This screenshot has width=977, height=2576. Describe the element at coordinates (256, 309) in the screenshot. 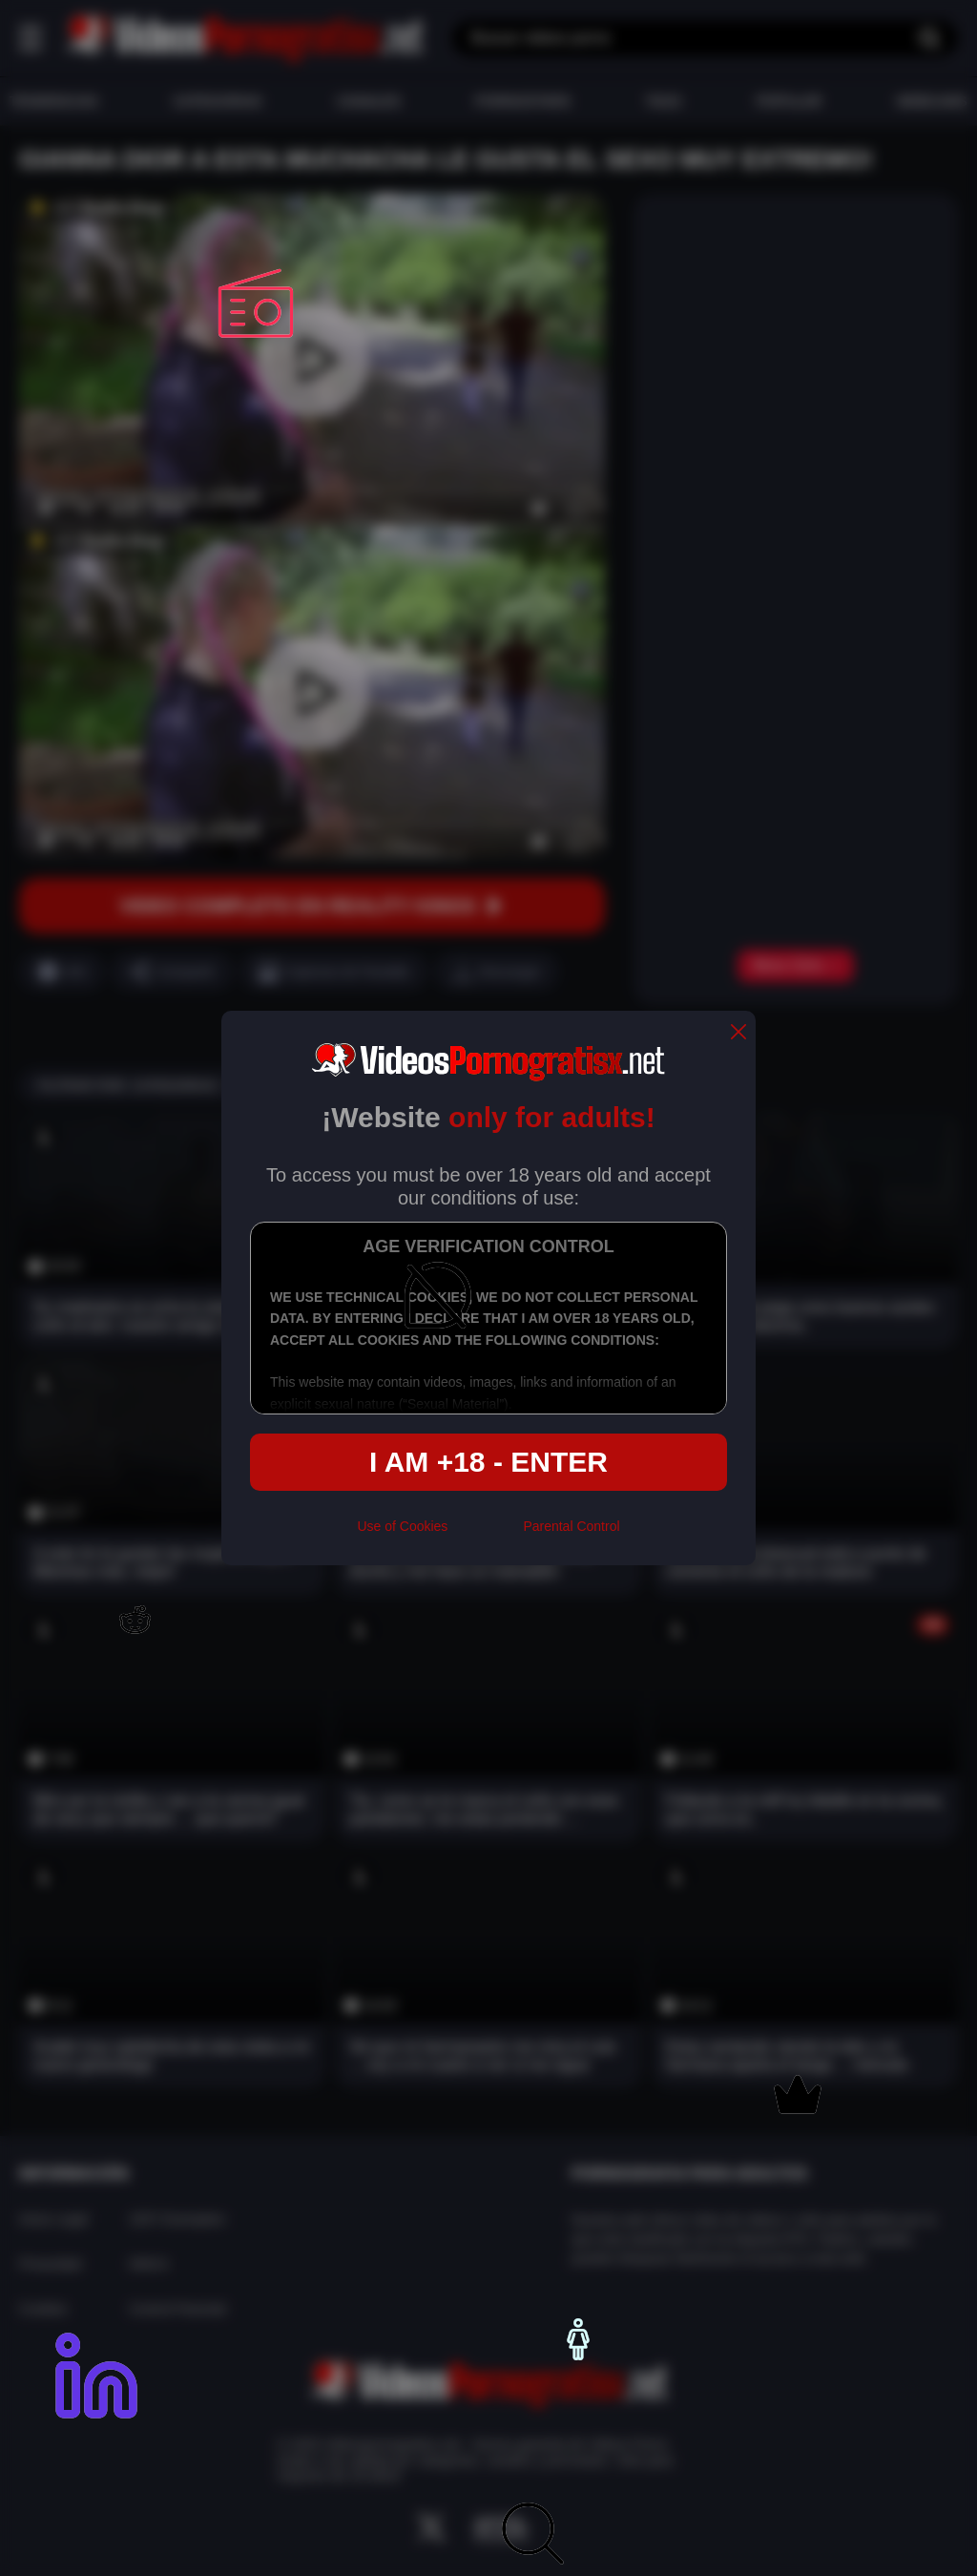

I see `open radio or audio streaming` at that location.